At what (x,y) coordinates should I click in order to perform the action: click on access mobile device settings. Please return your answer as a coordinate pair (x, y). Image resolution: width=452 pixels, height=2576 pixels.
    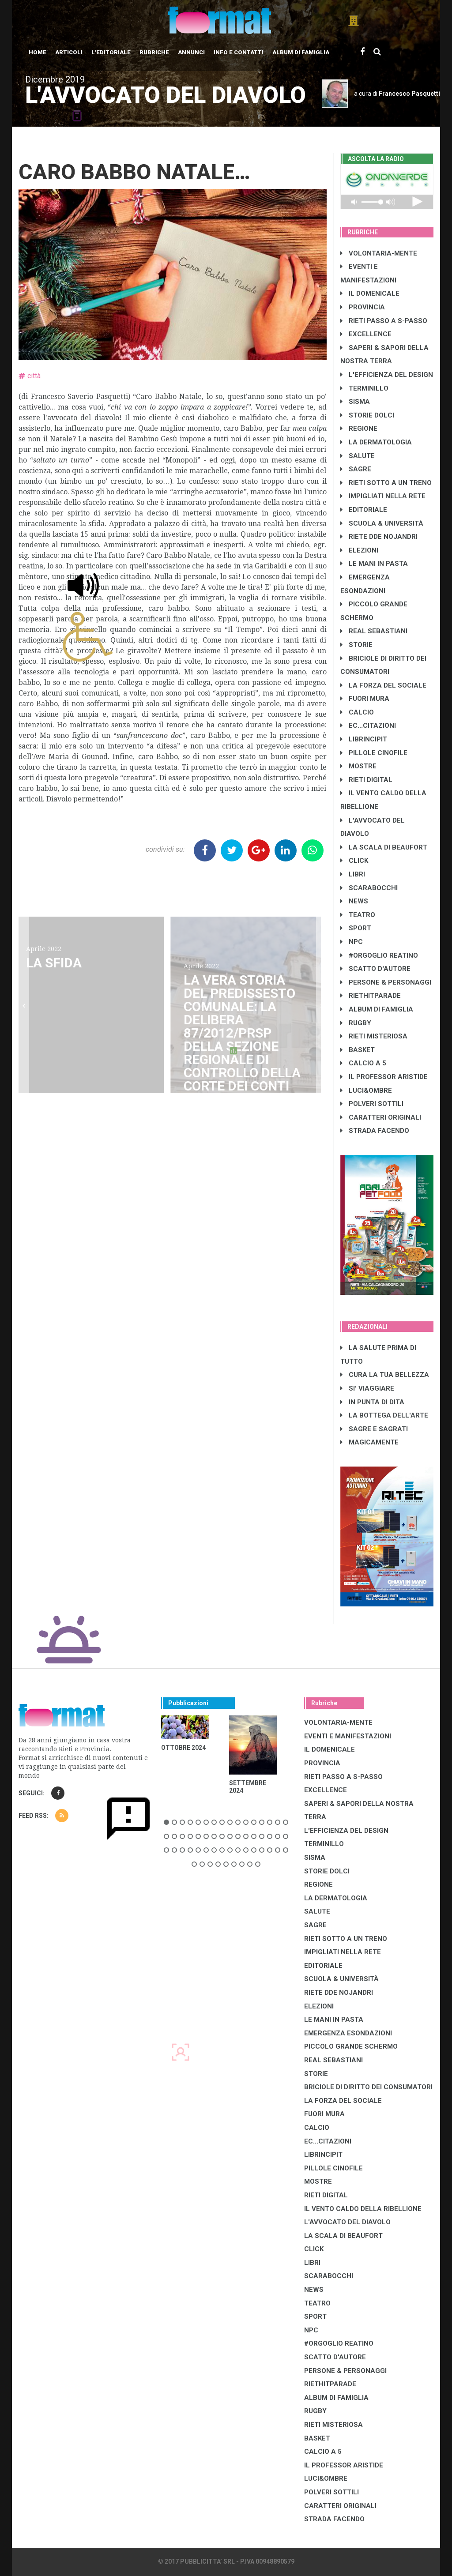
    Looking at the image, I should click on (77, 116).